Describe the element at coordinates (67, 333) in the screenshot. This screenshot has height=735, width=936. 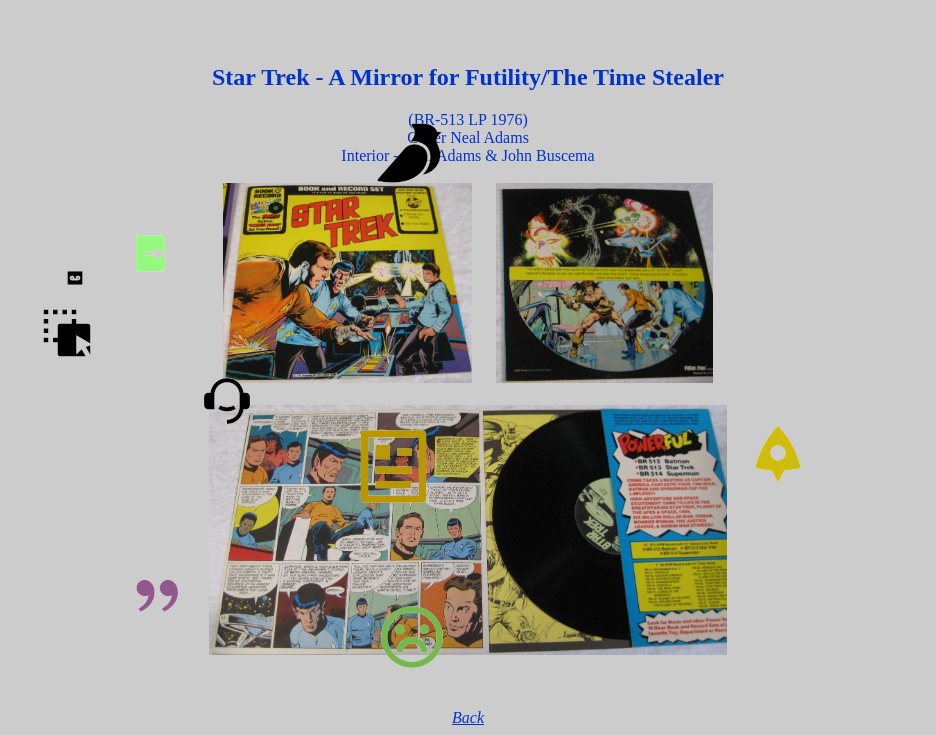
I see `drag and drop to reposition element` at that location.